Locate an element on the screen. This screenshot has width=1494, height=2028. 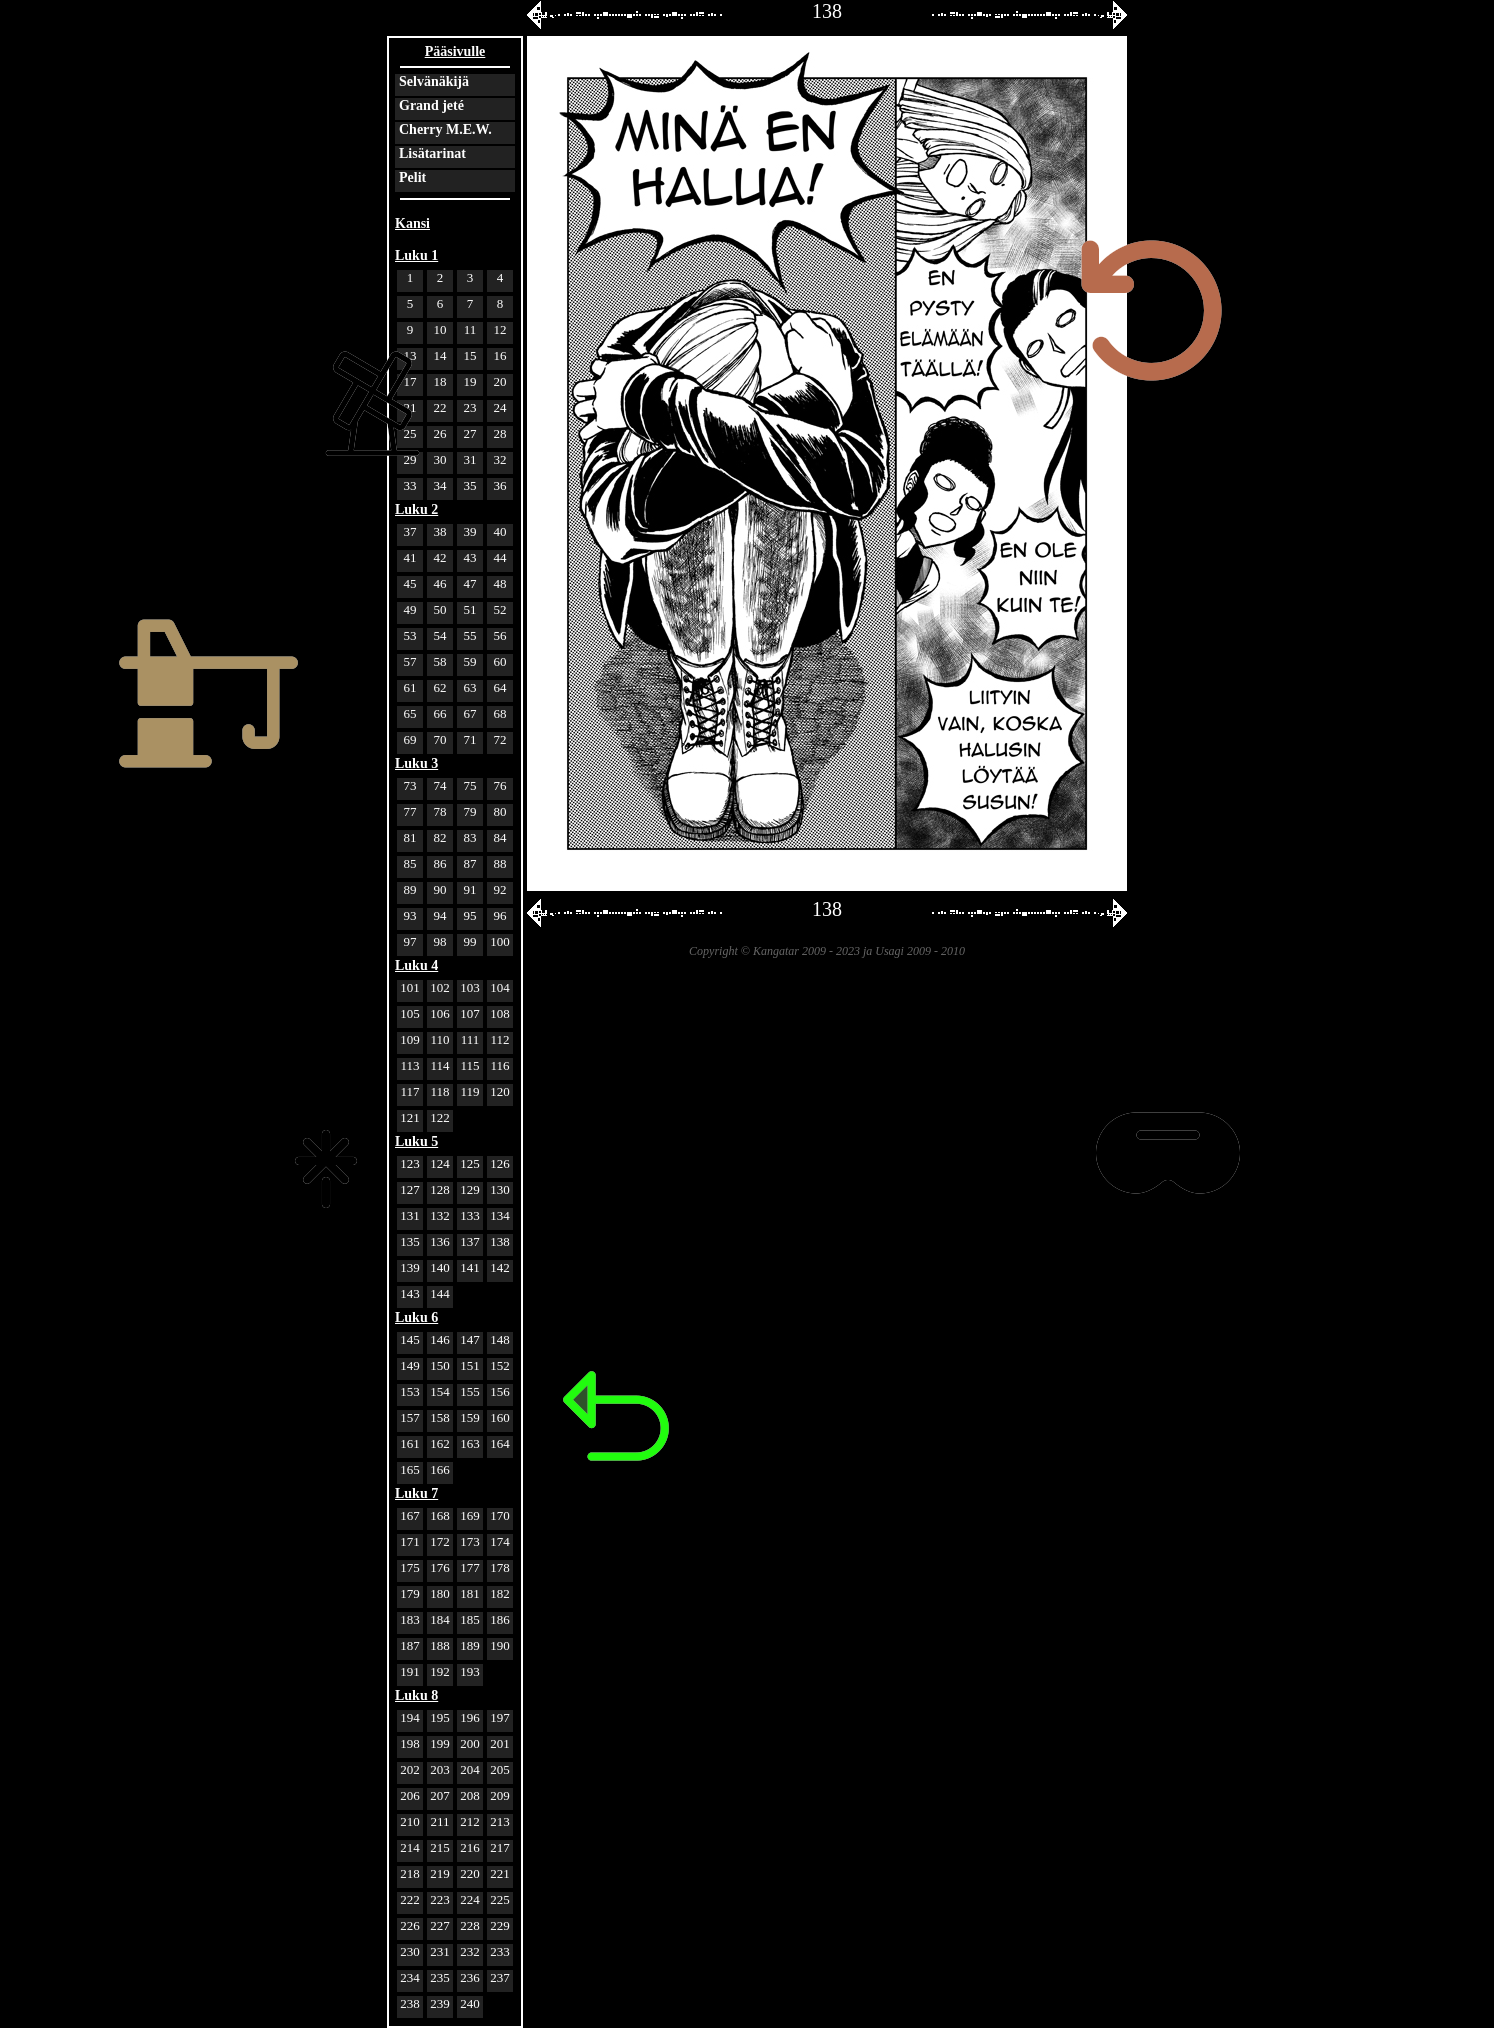
visit linktree profile is located at coordinates (326, 1169).